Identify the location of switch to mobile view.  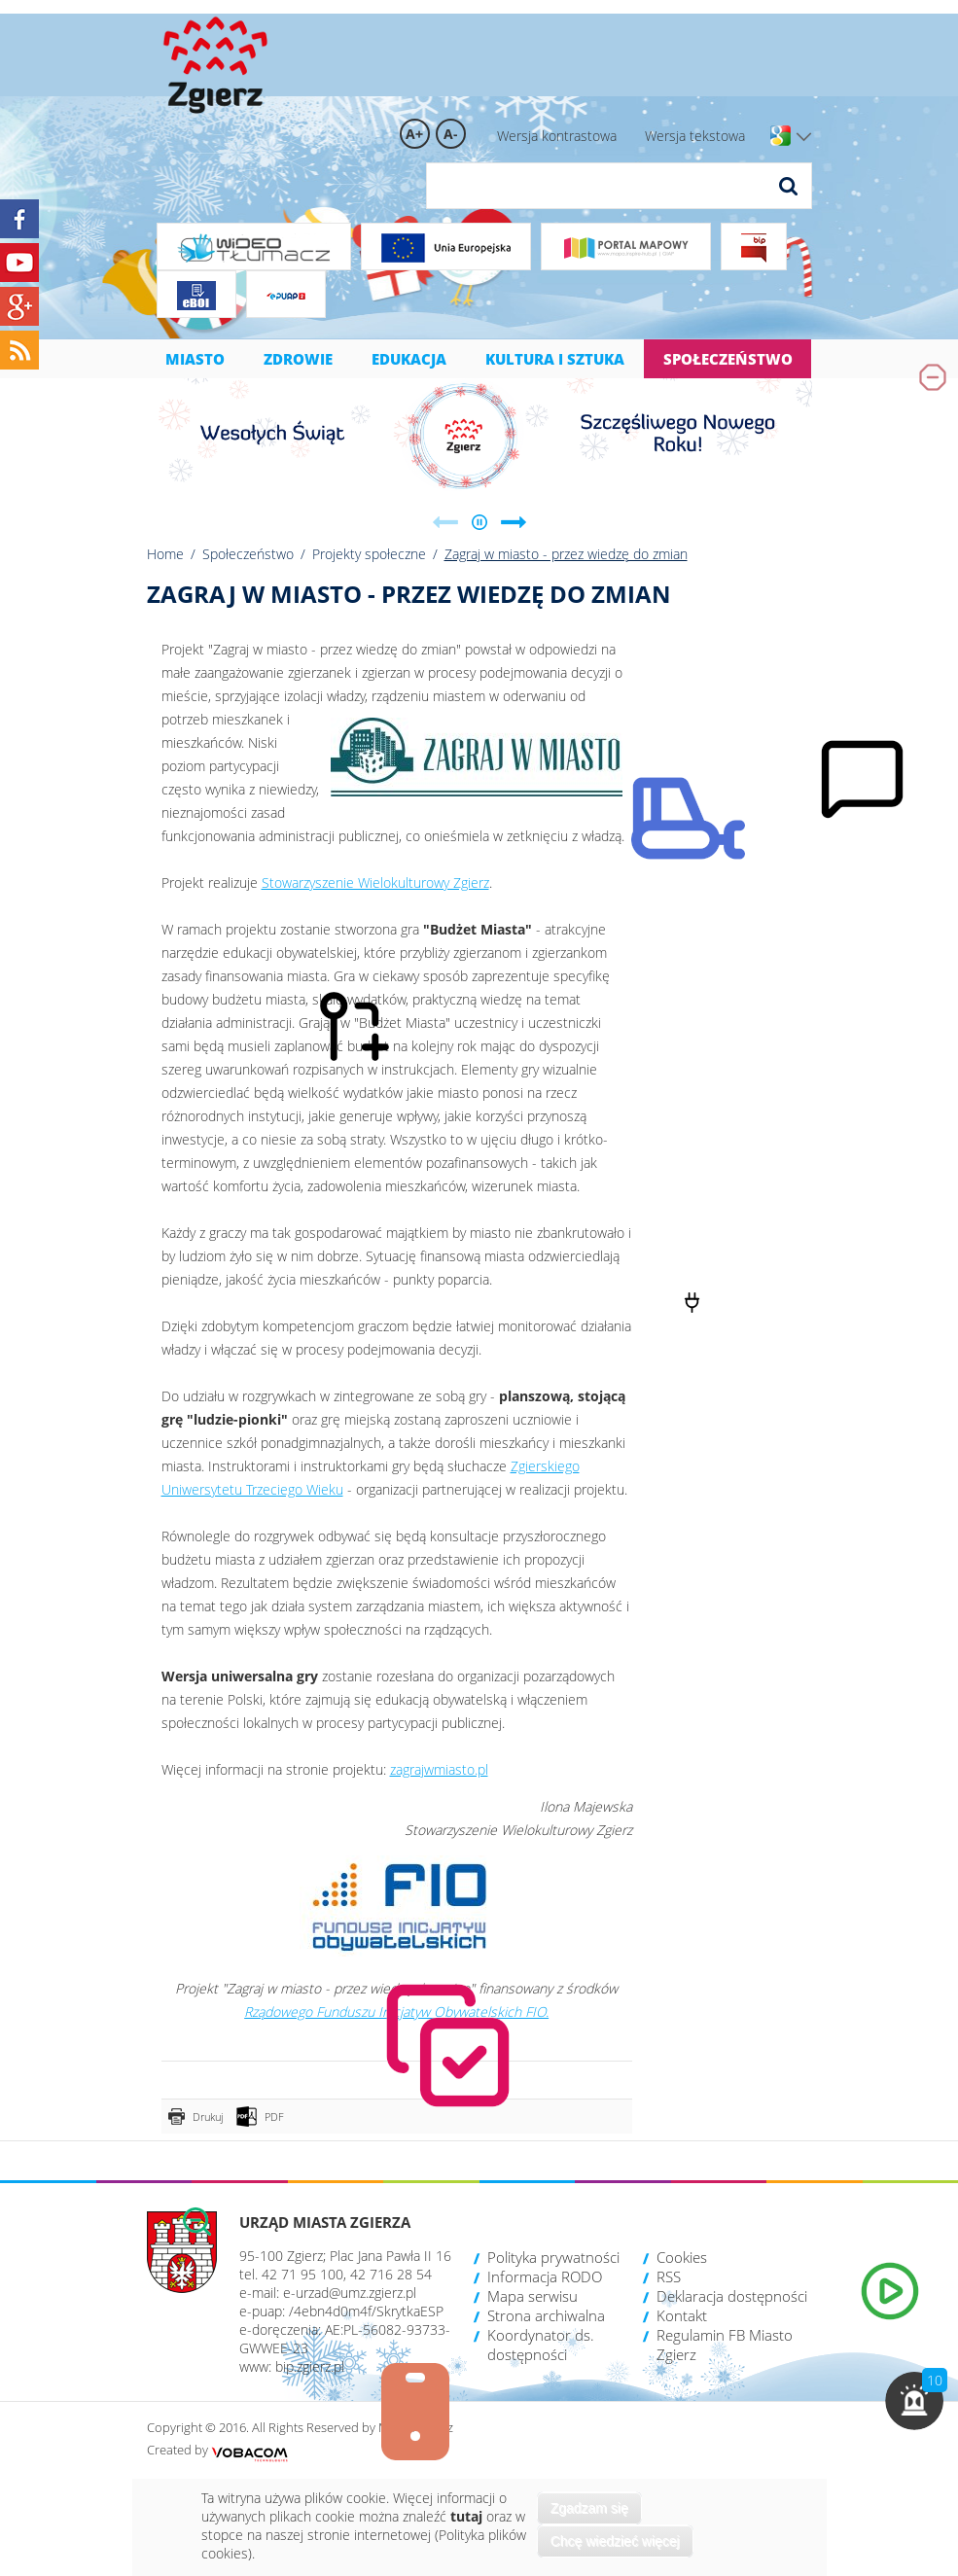
(415, 2412).